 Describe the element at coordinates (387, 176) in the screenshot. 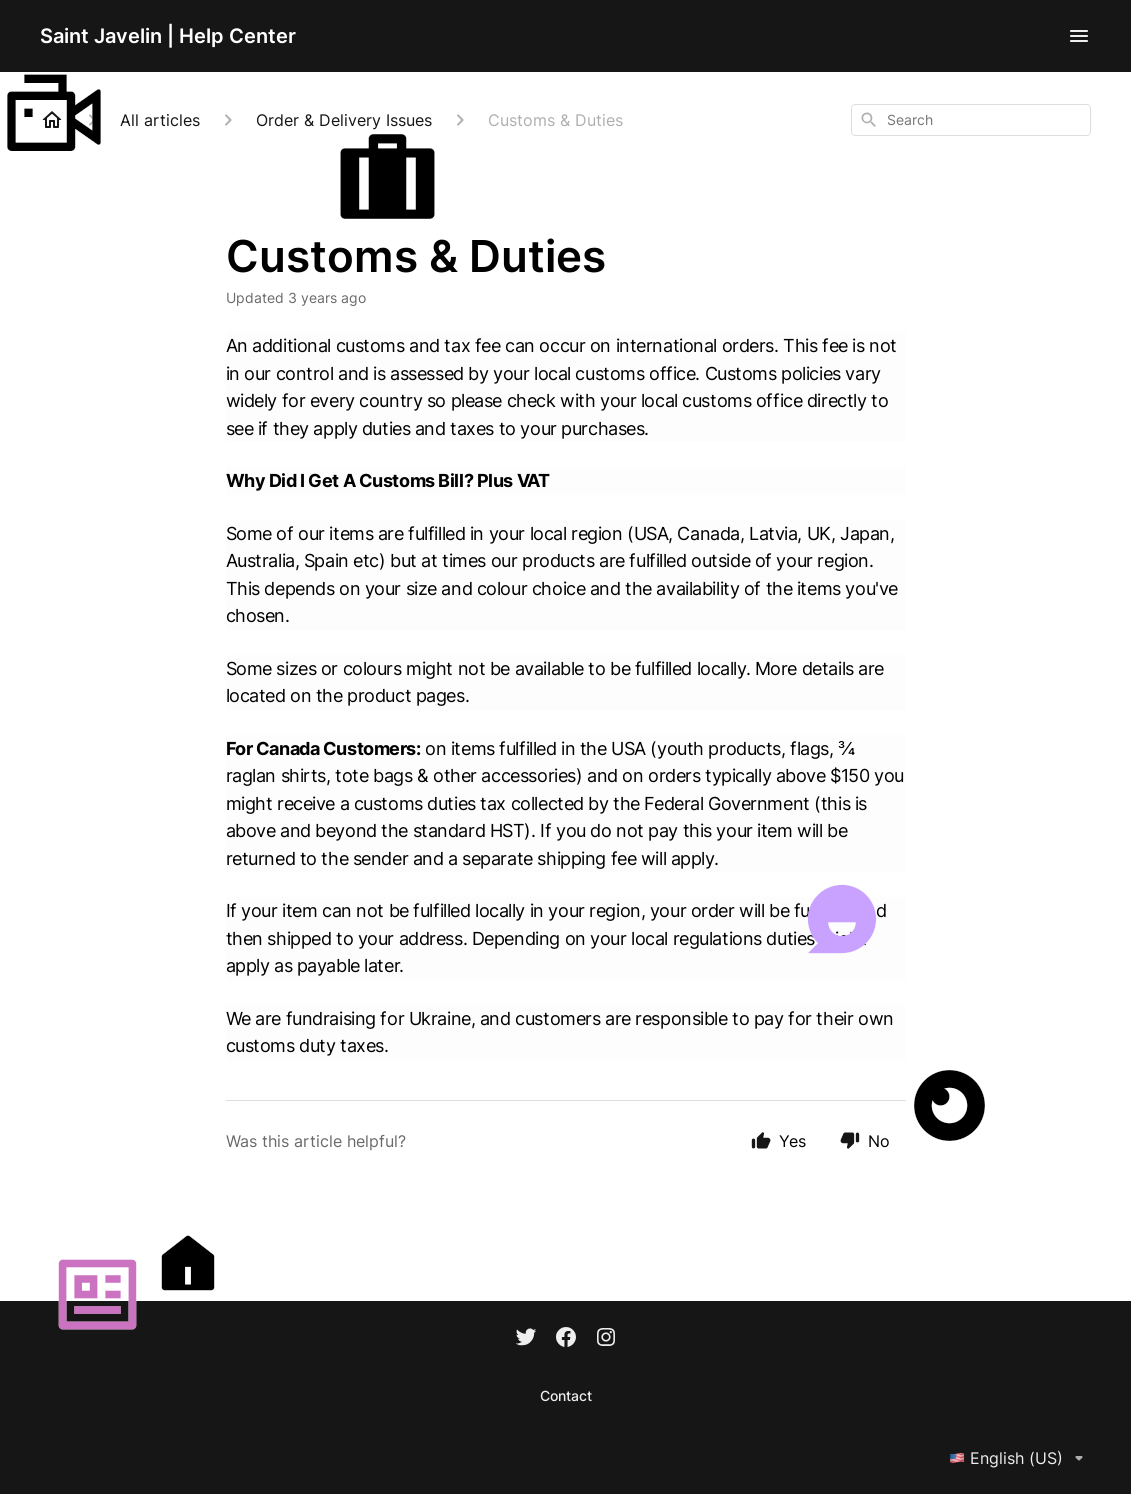

I see `access travel or trip planning features` at that location.